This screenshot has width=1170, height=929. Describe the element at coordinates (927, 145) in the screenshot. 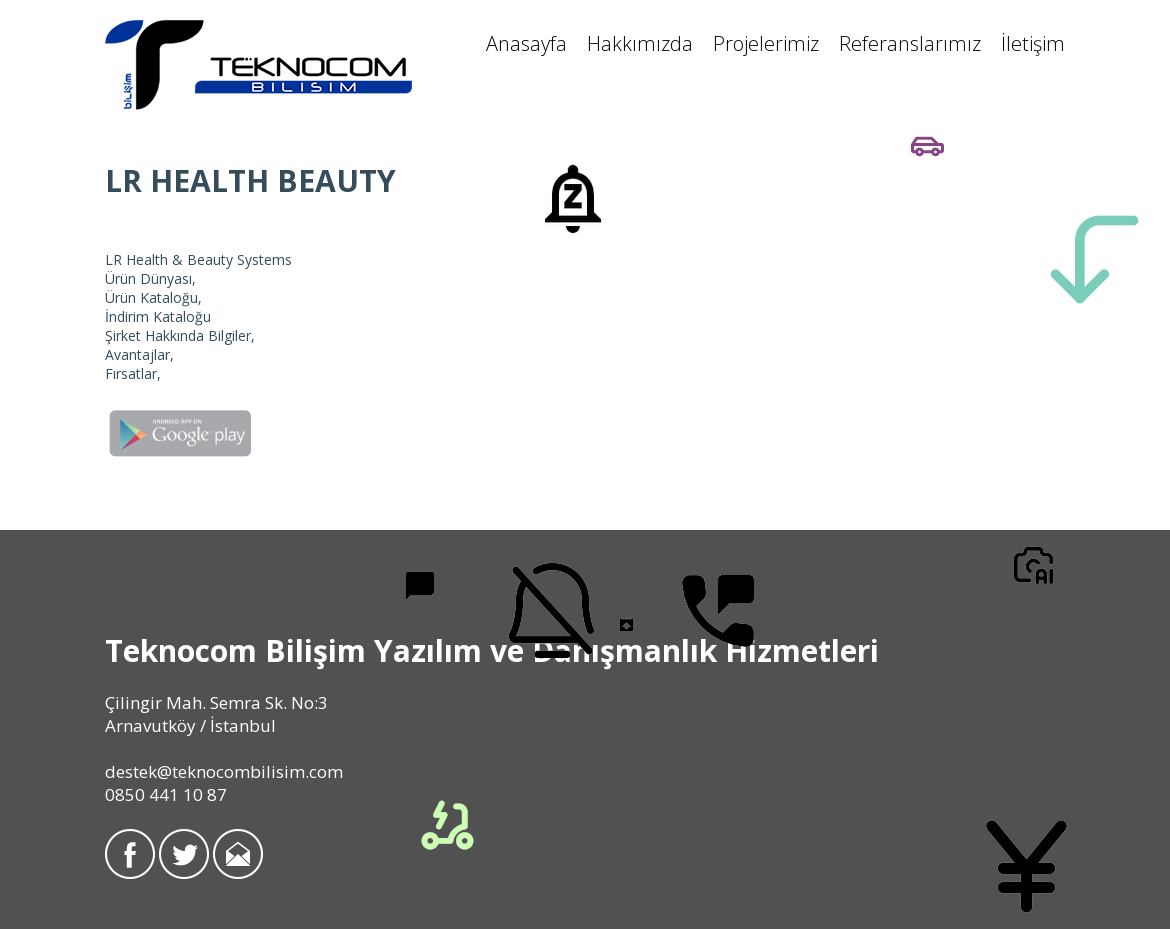

I see `access vehicle or car-related settings` at that location.